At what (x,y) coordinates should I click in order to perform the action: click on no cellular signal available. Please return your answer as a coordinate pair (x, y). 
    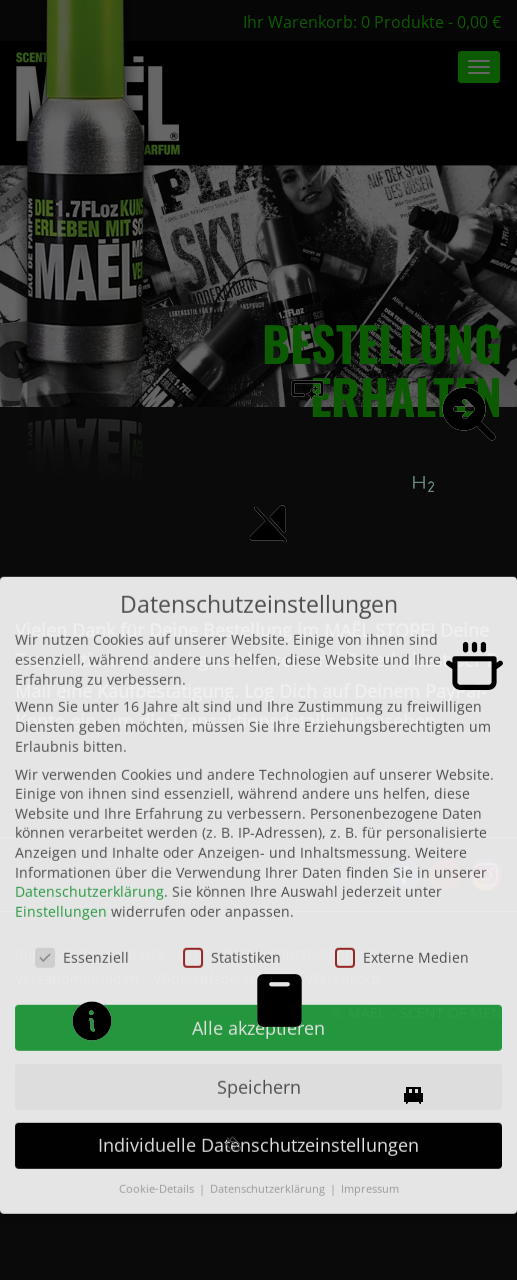
    Looking at the image, I should click on (270, 524).